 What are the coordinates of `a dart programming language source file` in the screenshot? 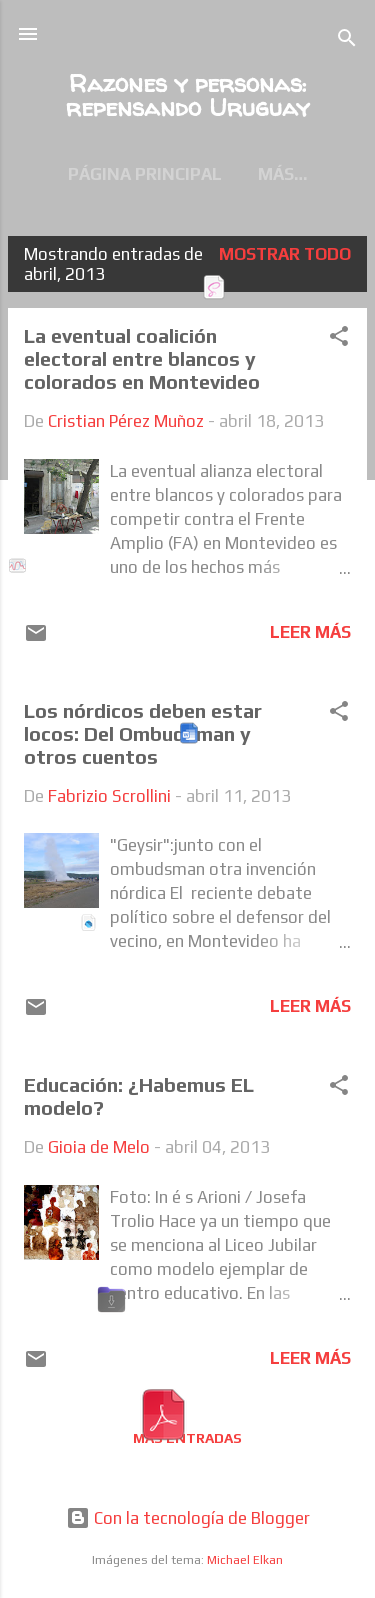 It's located at (88, 922).